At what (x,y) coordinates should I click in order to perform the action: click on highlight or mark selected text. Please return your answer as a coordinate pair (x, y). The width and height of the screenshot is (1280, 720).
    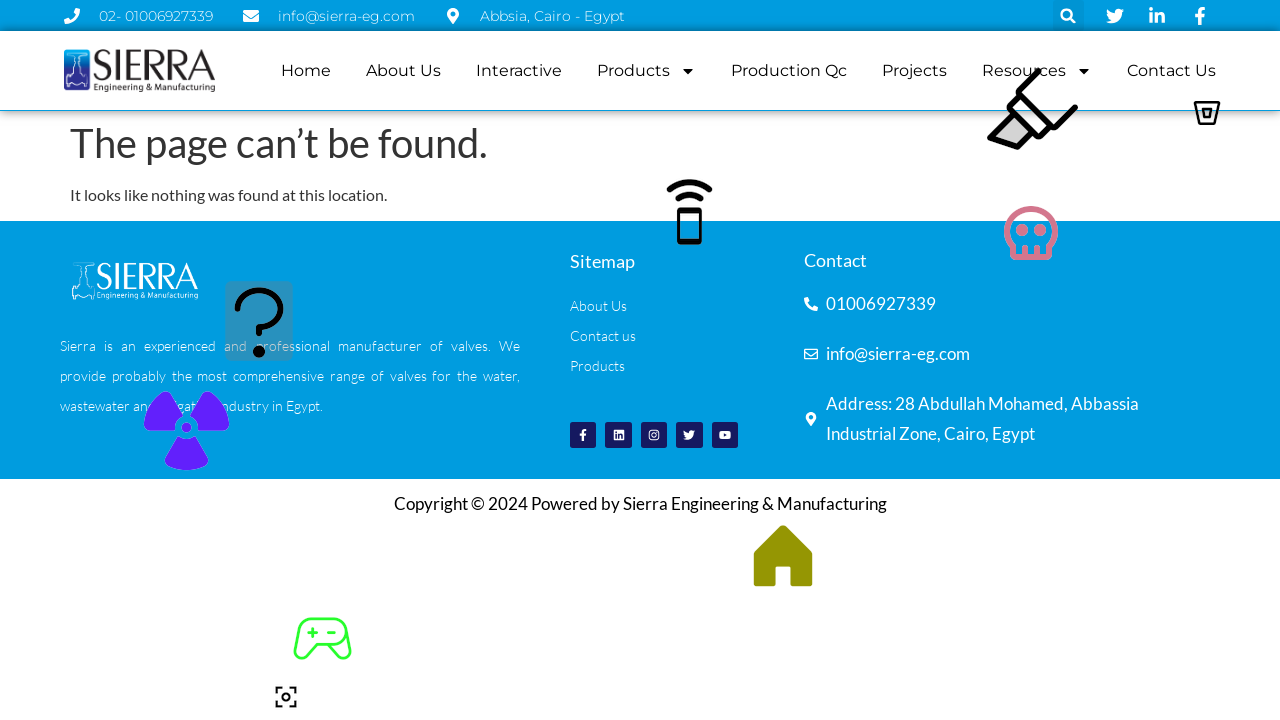
    Looking at the image, I should click on (1029, 113).